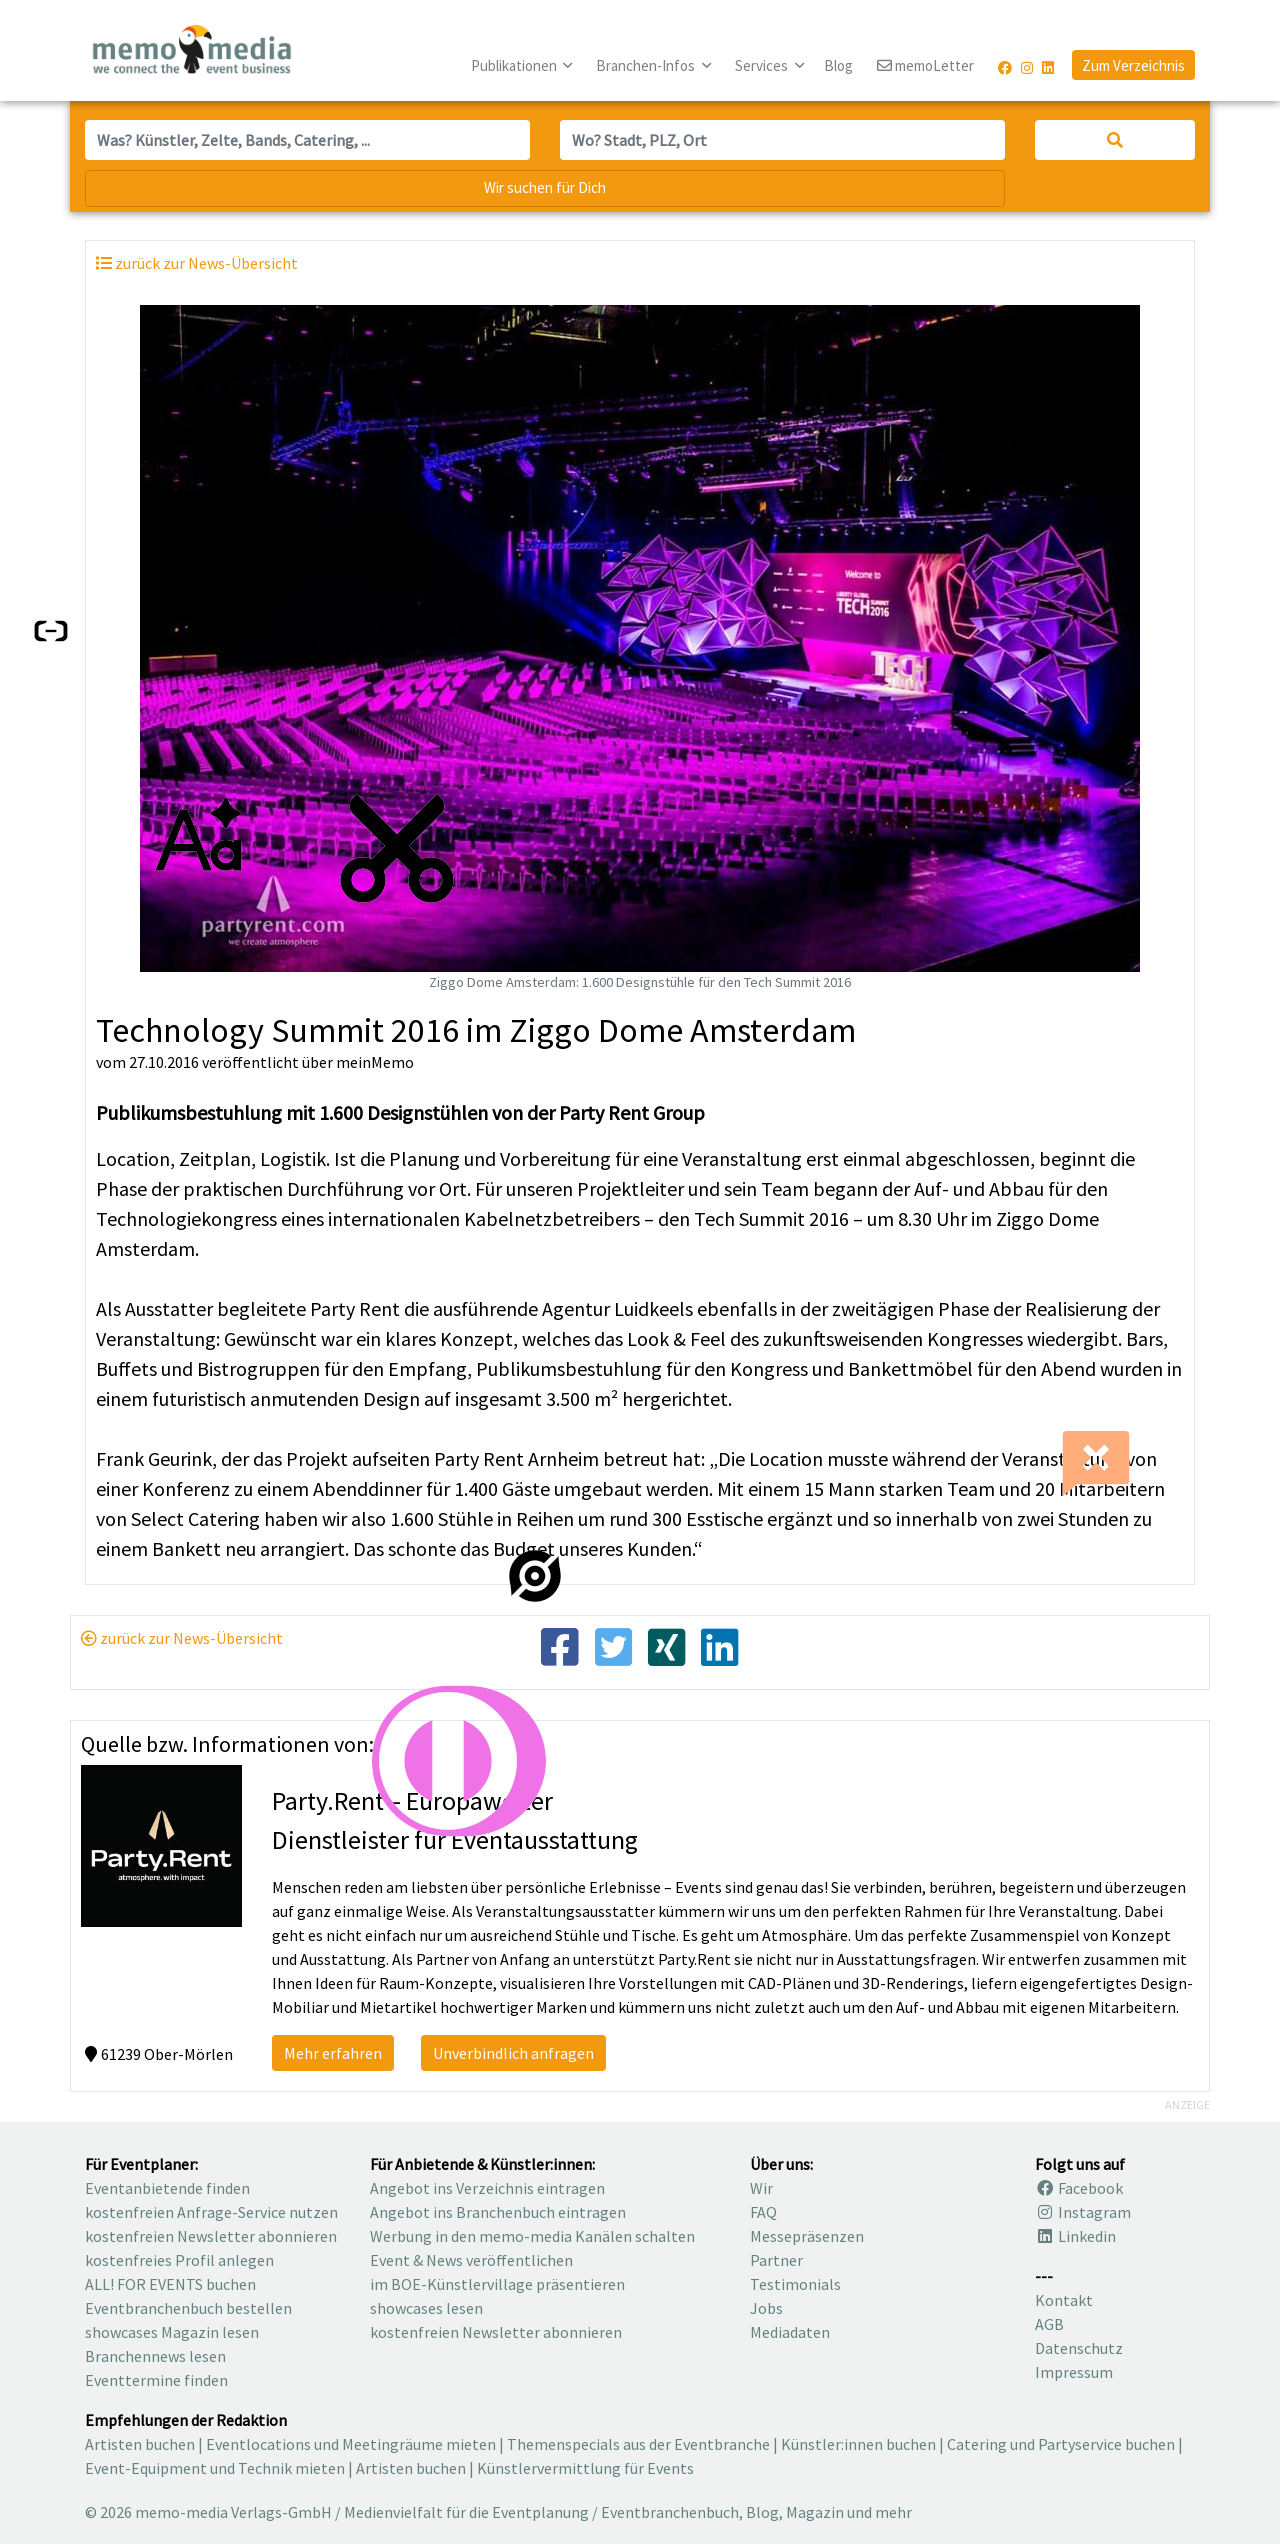 The width and height of the screenshot is (1280, 2544). What do you see at coordinates (51, 631) in the screenshot?
I see `alibaba cloud services logo` at bounding box center [51, 631].